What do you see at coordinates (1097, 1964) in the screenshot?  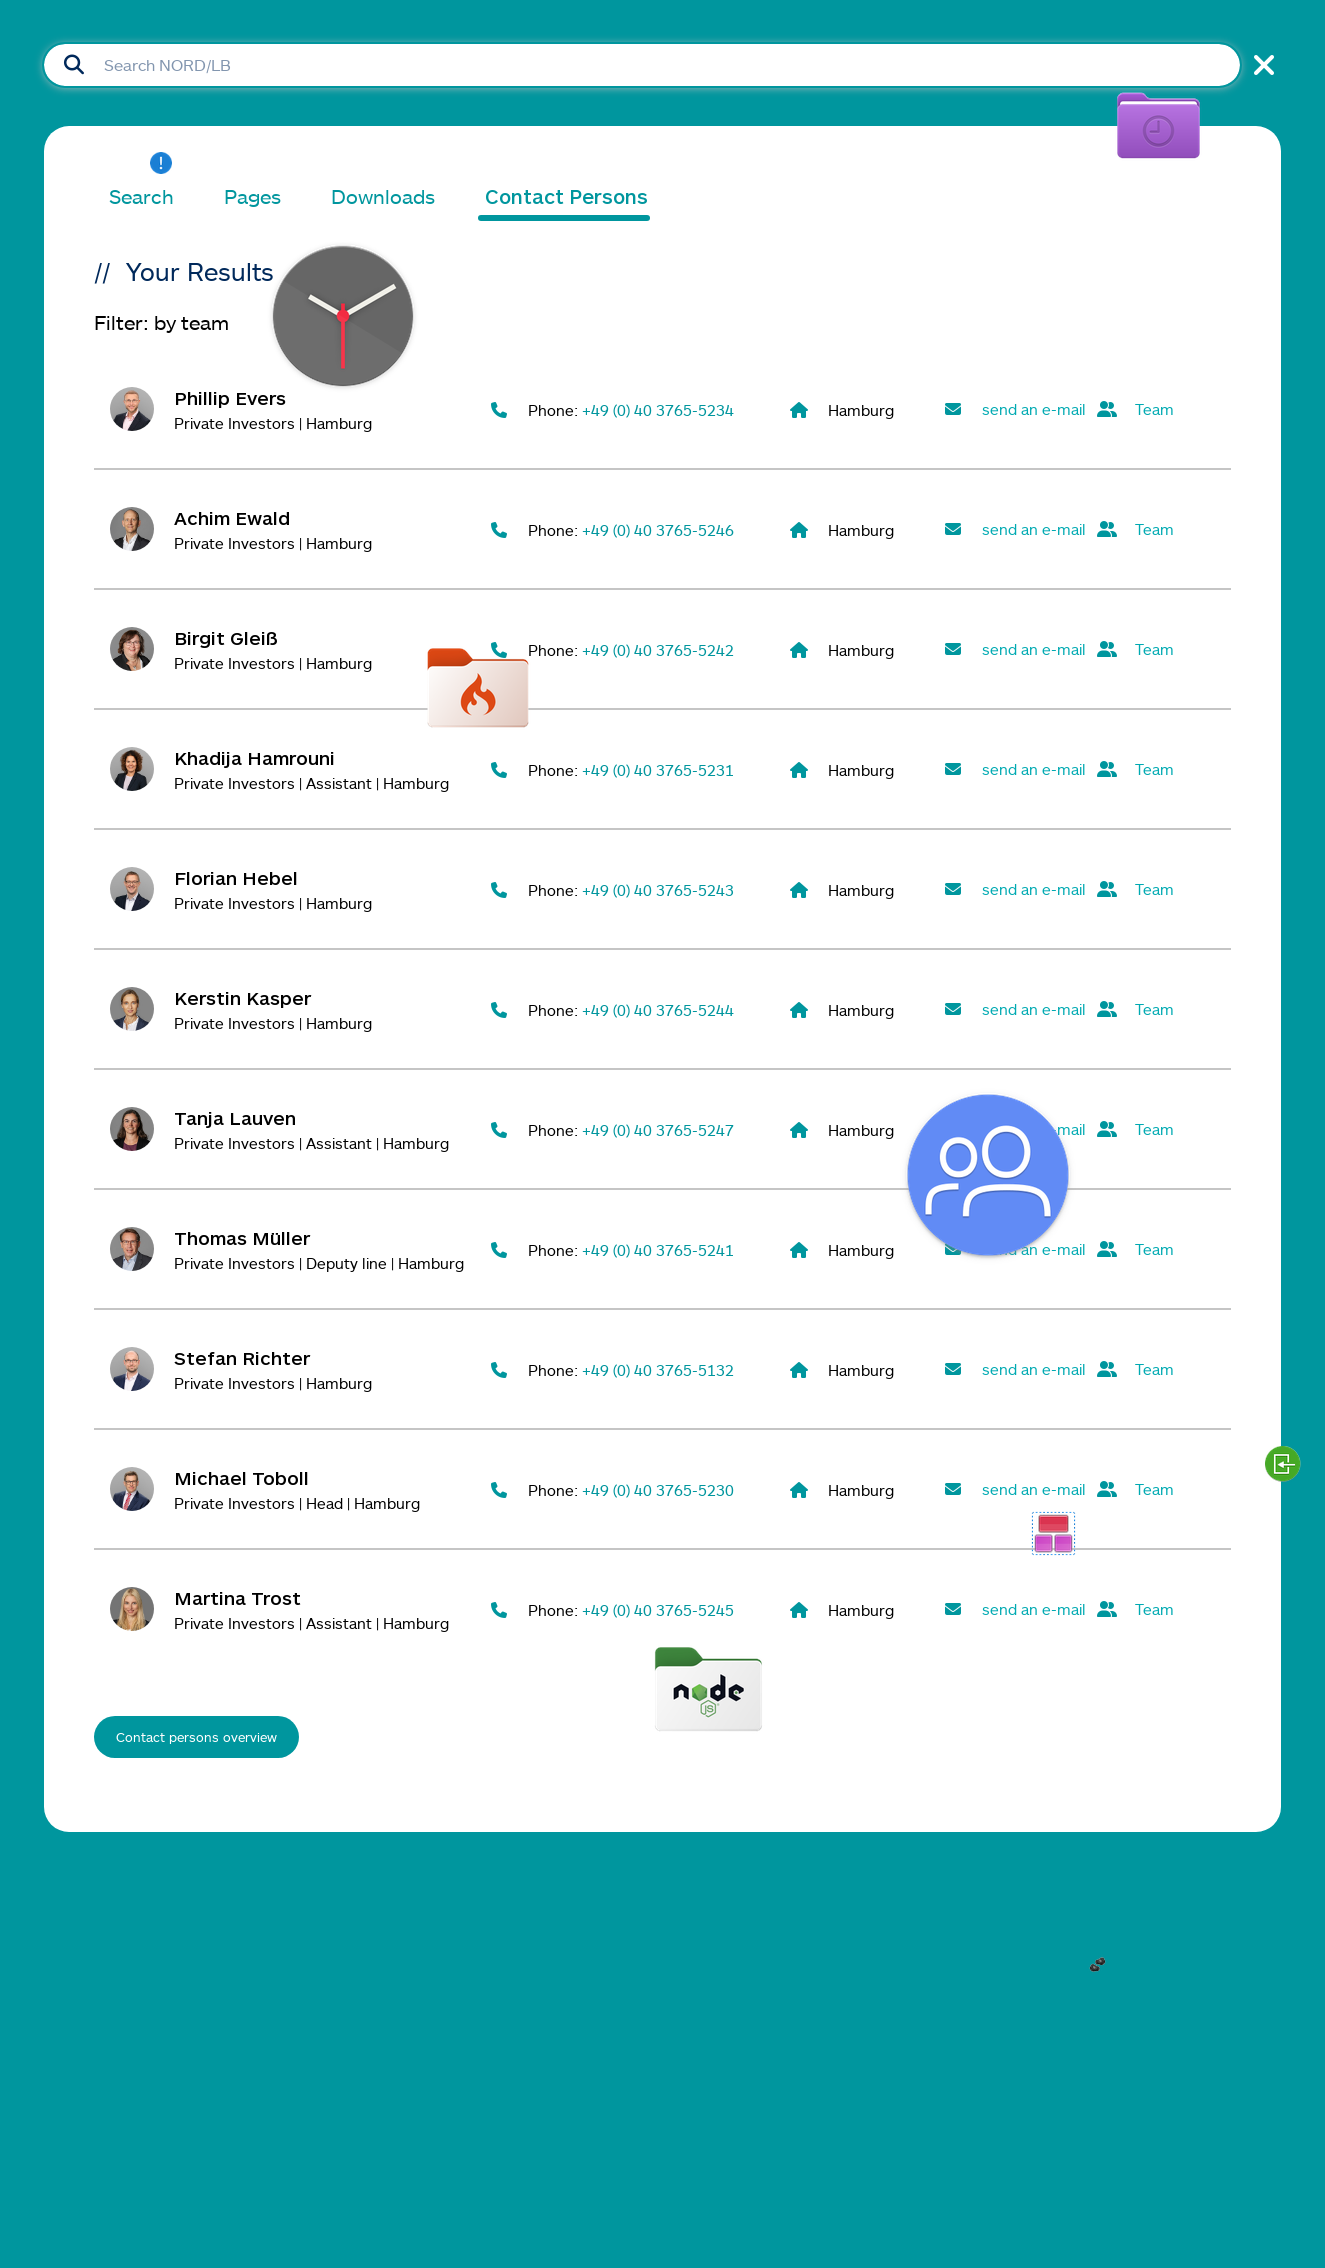 I see `beats wireless earbuds device icon` at bounding box center [1097, 1964].